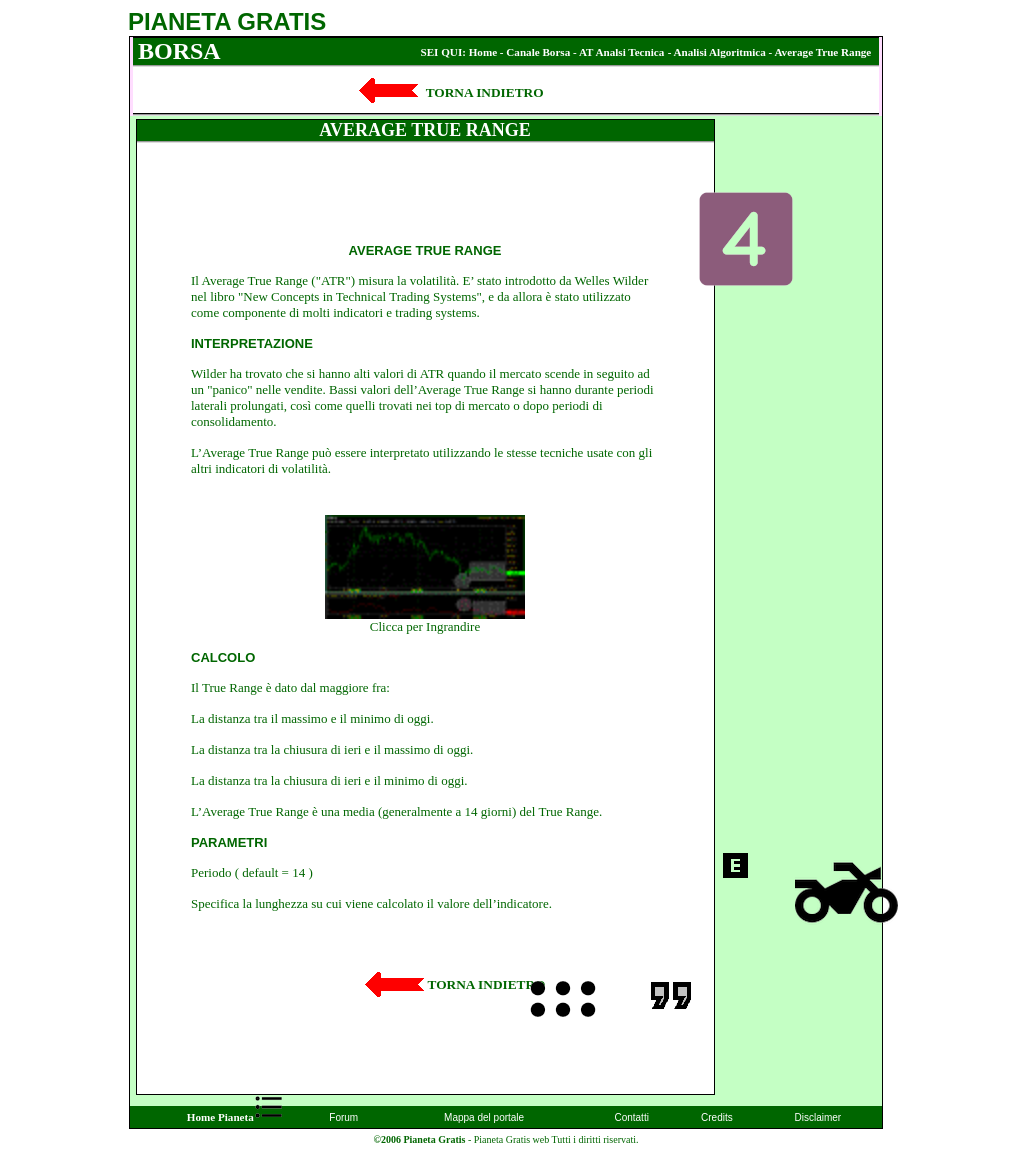 The image size is (1012, 1153). I want to click on select or navigate to item number four, so click(746, 239).